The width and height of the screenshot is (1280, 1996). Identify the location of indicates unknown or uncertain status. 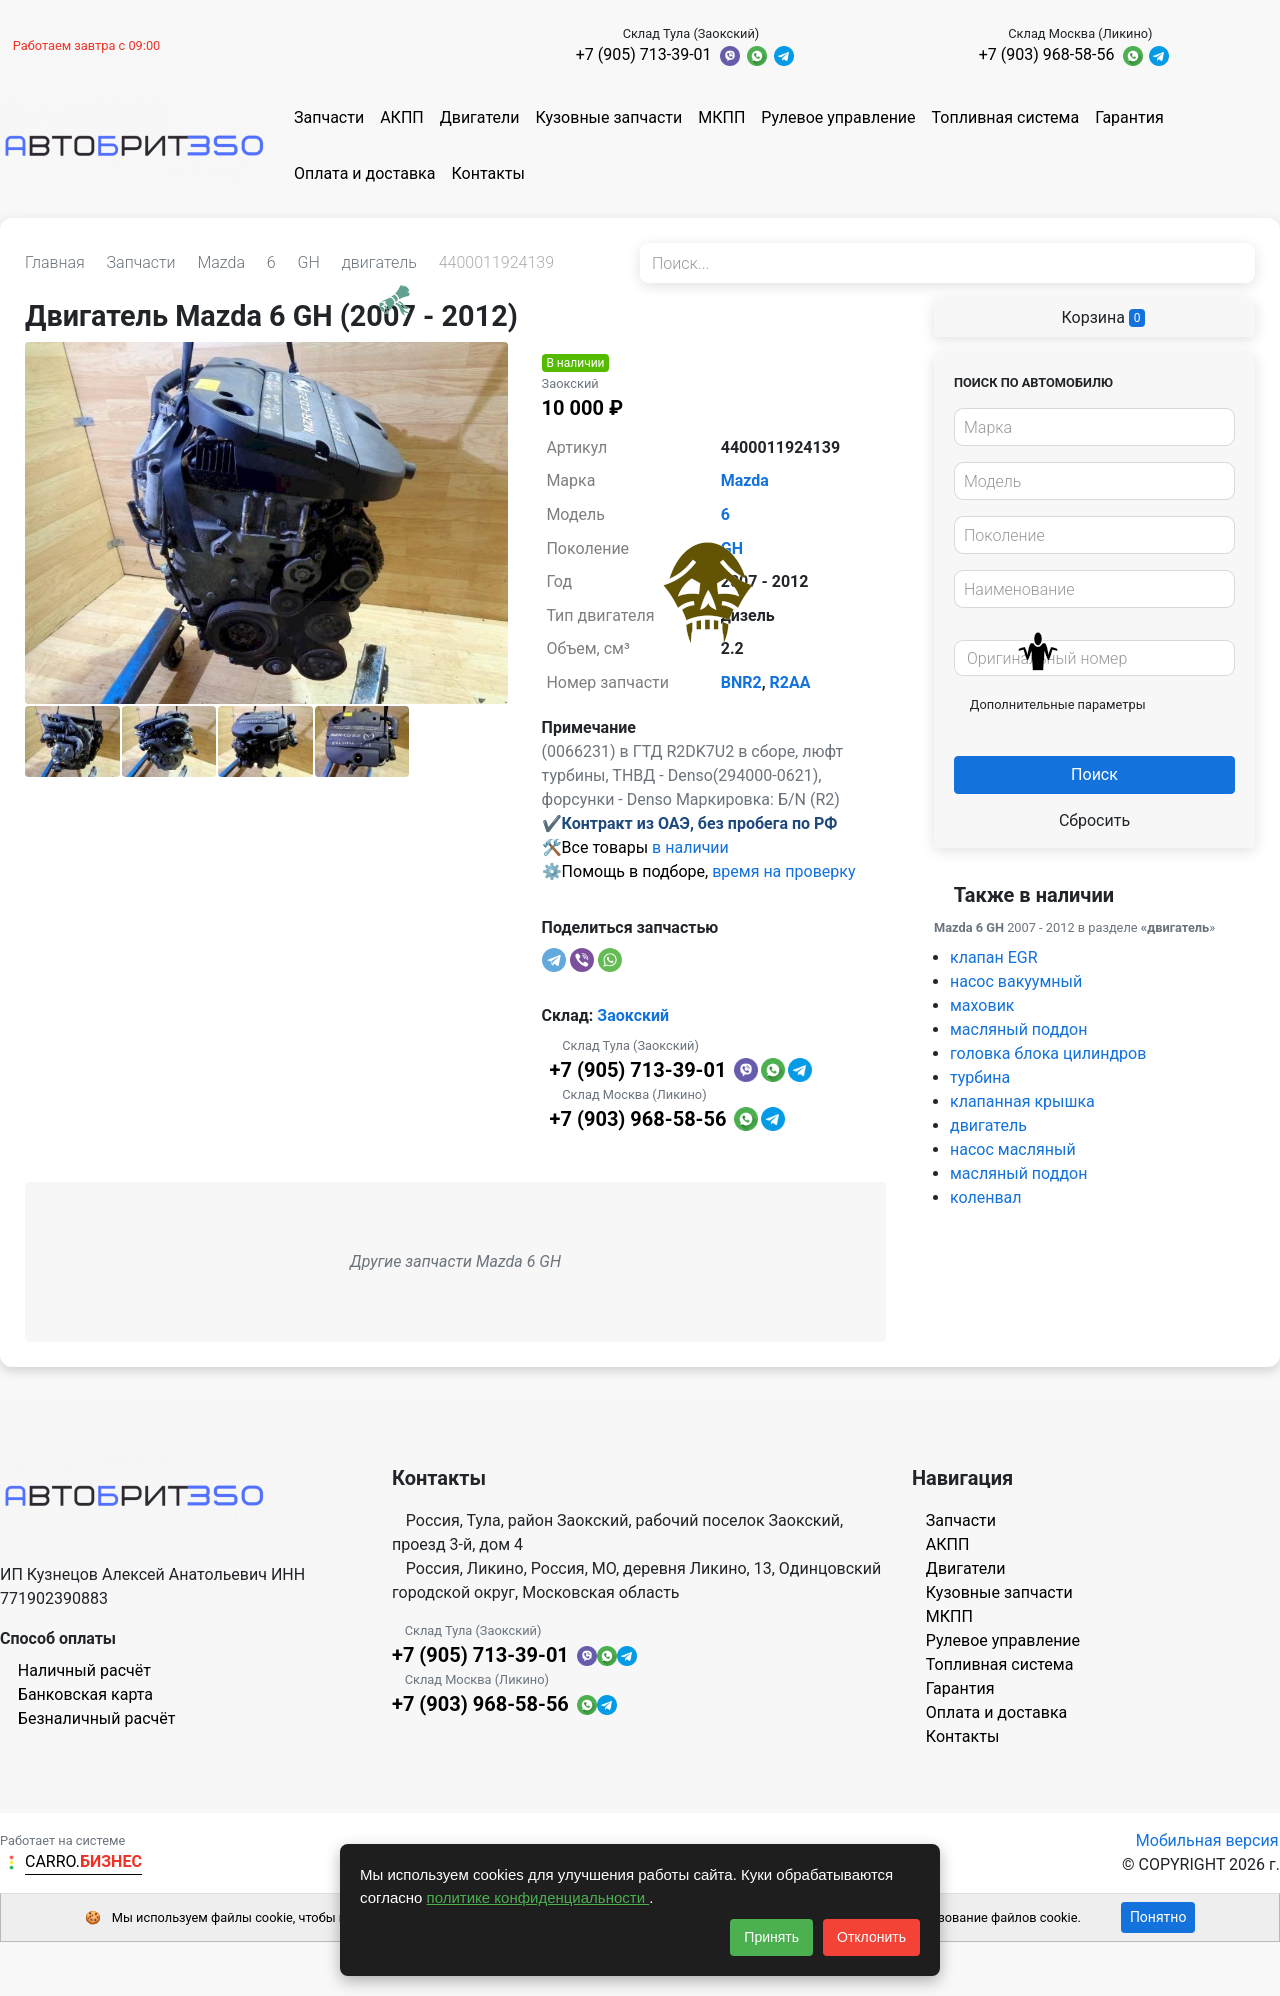
(1038, 651).